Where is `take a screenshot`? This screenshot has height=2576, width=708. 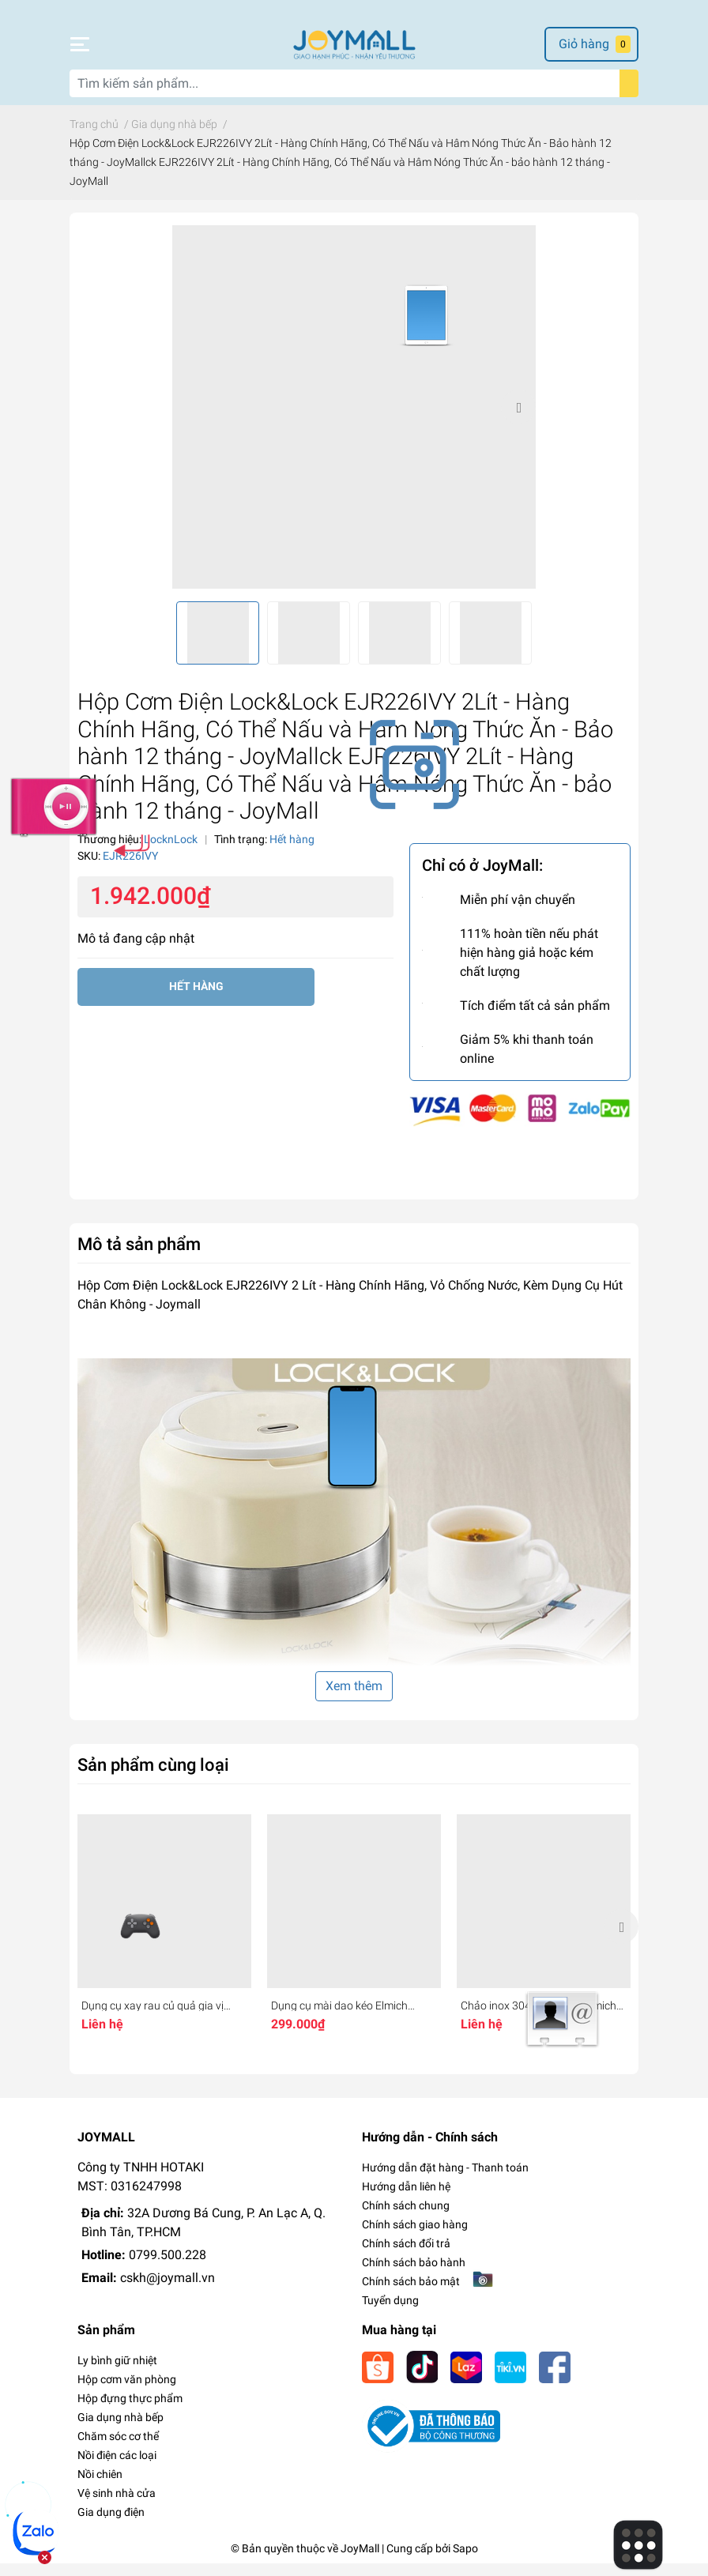 take a screenshot is located at coordinates (414, 764).